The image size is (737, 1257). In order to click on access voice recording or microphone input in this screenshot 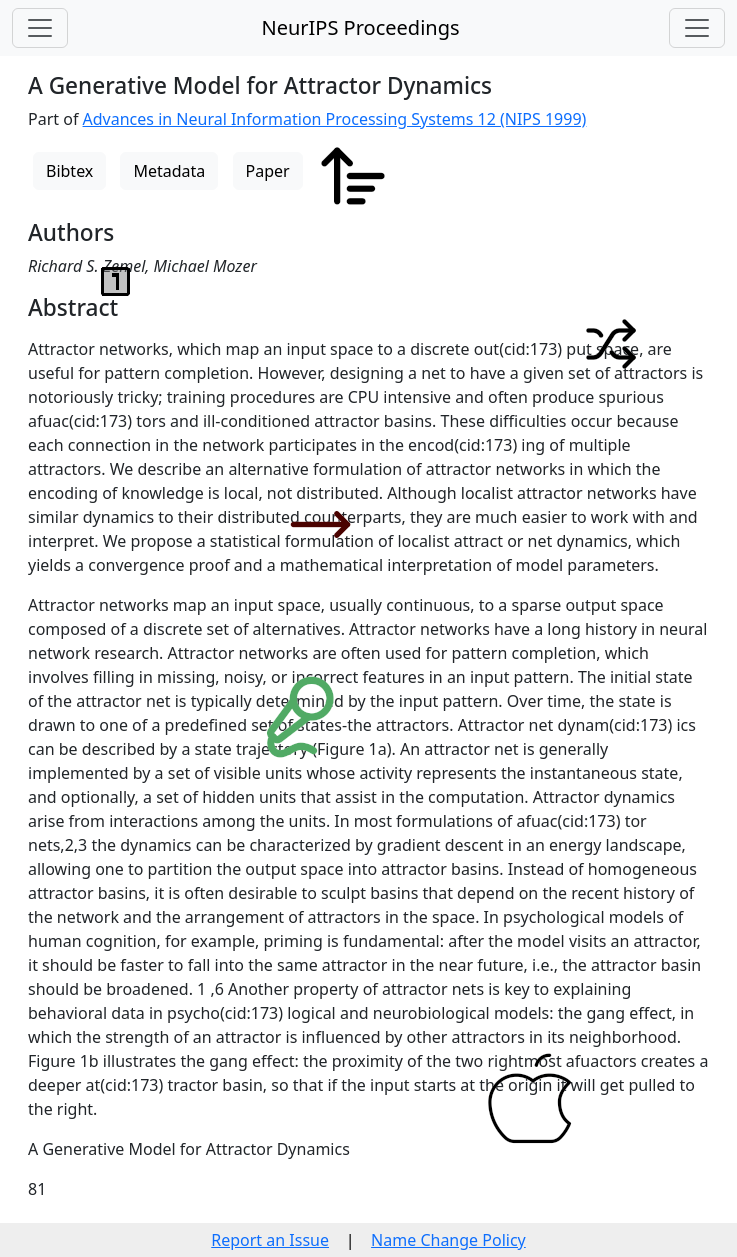, I will do `click(297, 717)`.